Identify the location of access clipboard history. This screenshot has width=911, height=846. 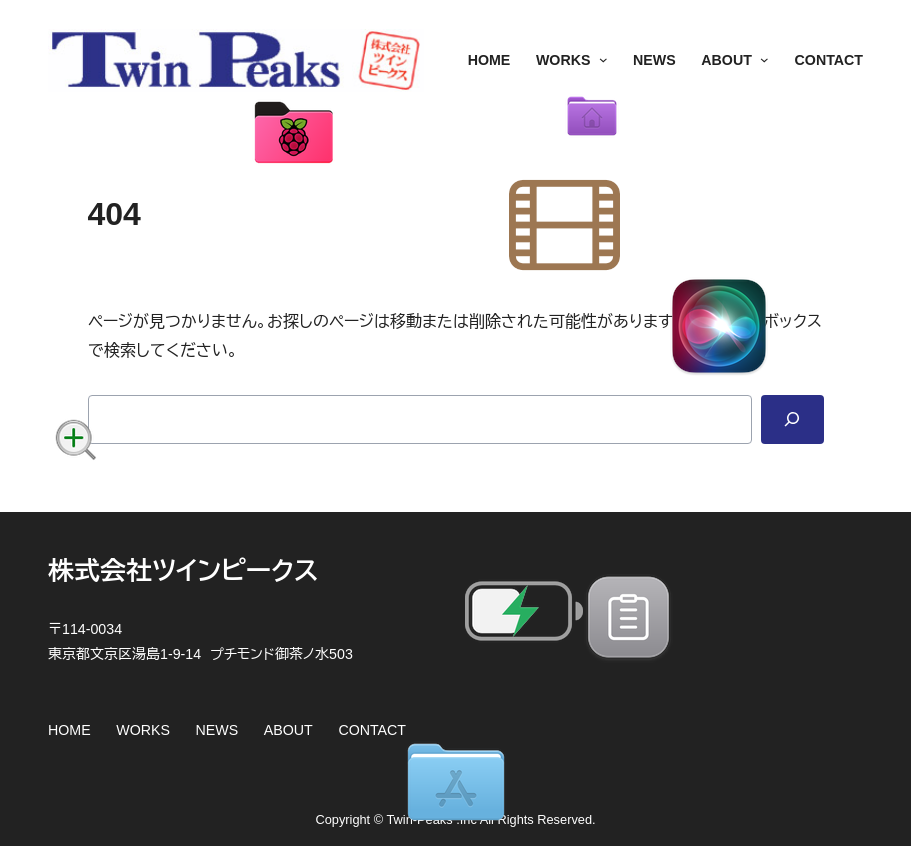
(628, 618).